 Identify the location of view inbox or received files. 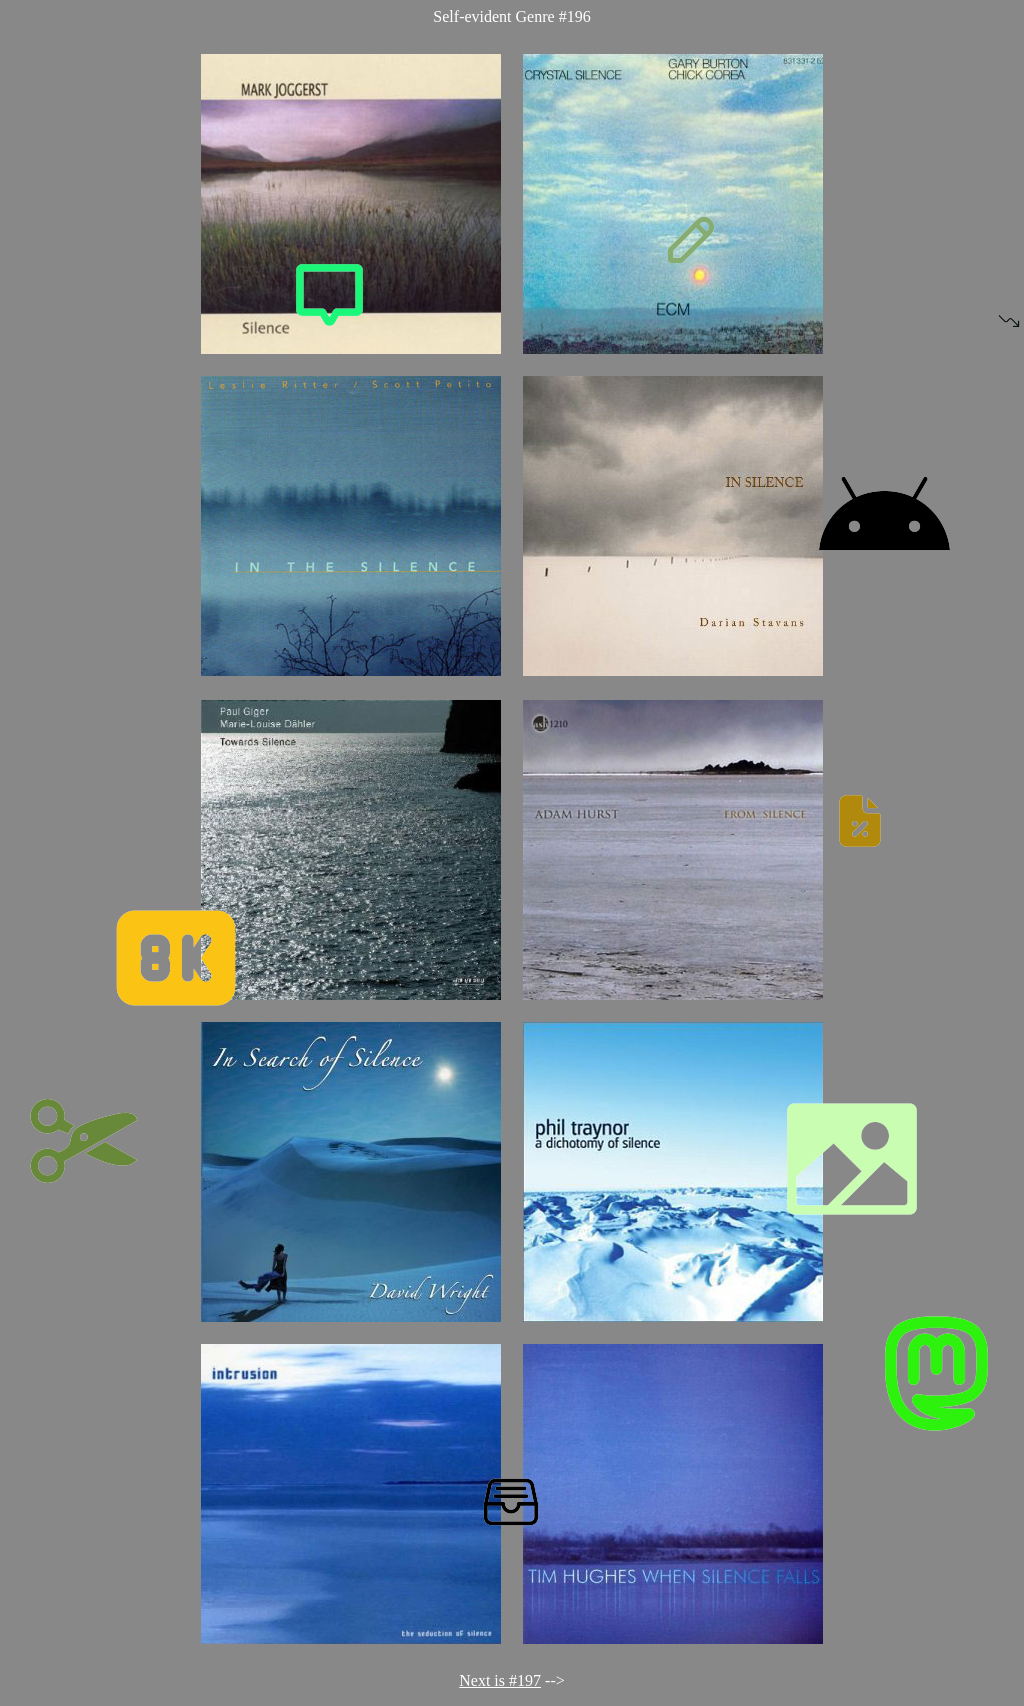
(511, 1502).